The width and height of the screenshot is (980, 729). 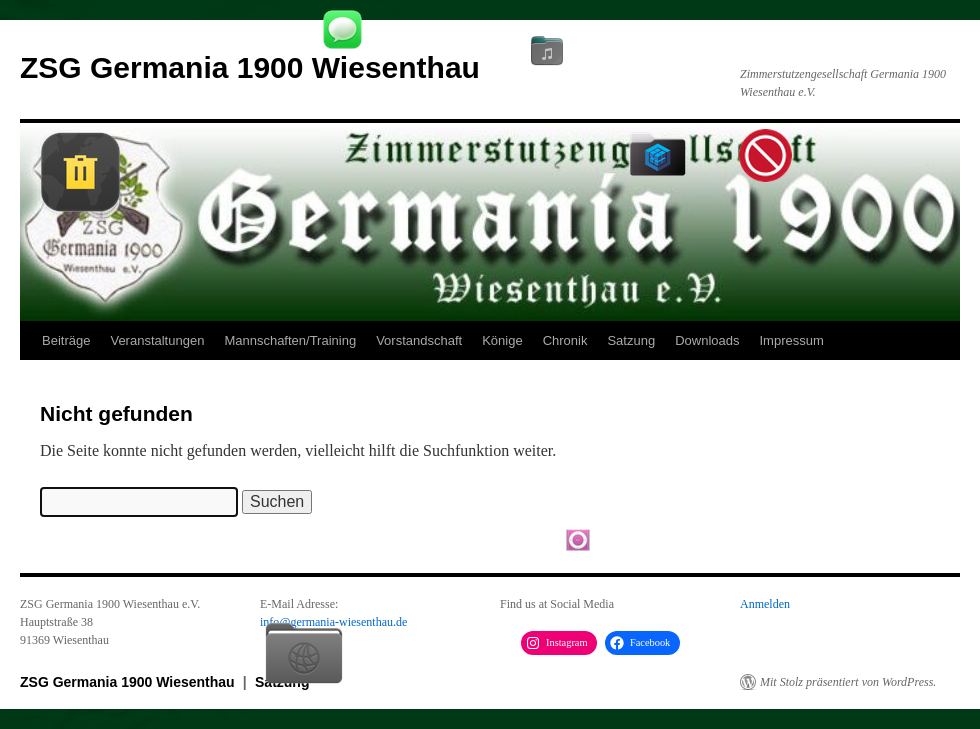 What do you see at coordinates (657, 155) in the screenshot?
I see `open sequelize project folder` at bounding box center [657, 155].